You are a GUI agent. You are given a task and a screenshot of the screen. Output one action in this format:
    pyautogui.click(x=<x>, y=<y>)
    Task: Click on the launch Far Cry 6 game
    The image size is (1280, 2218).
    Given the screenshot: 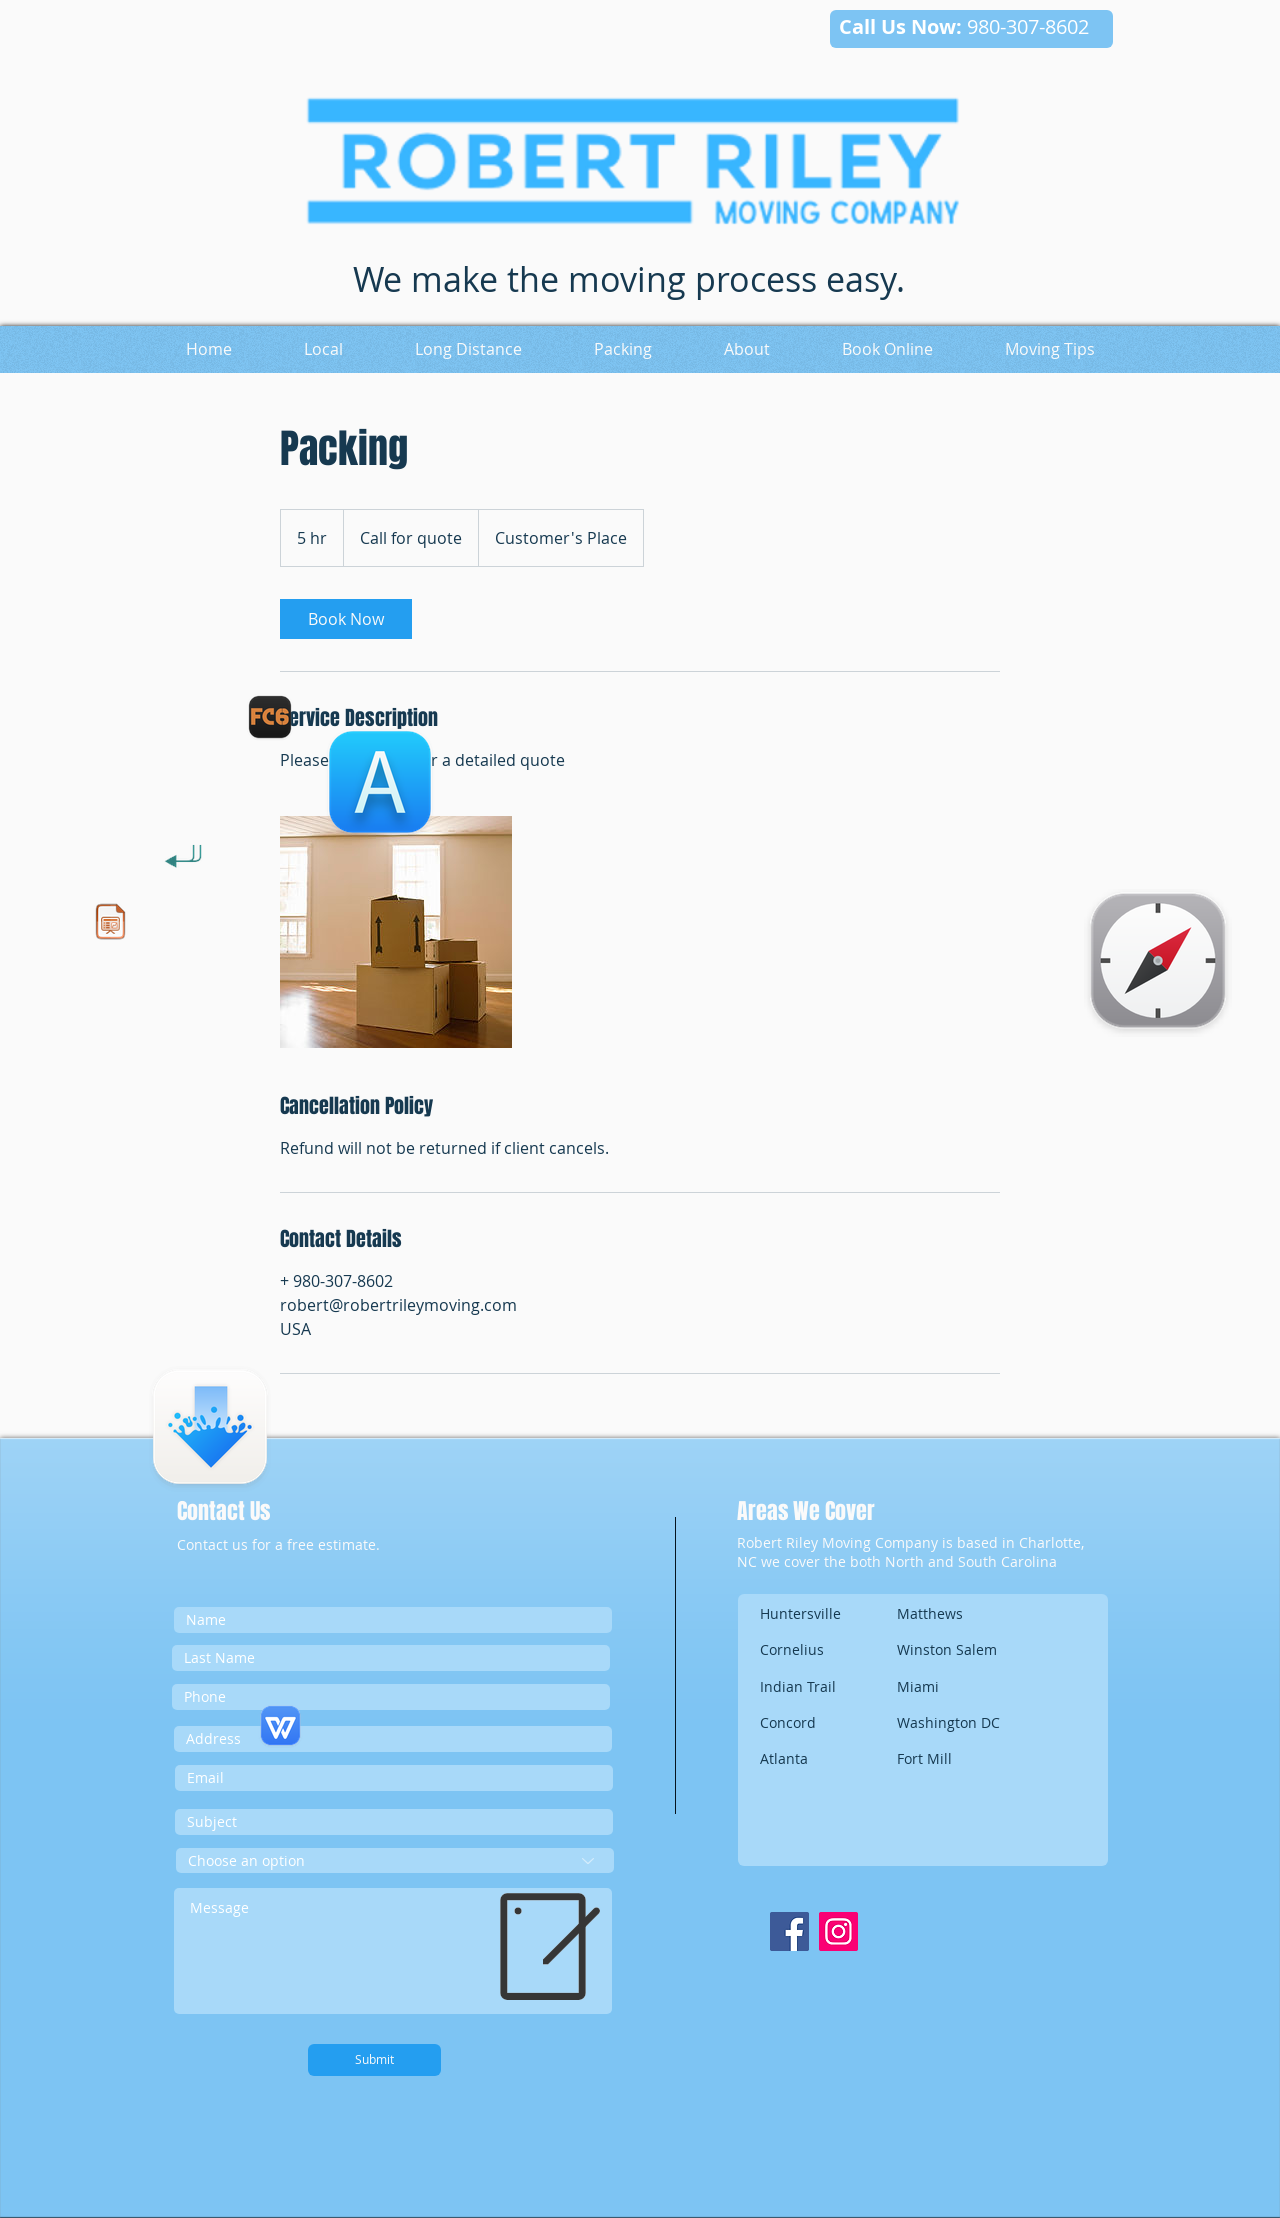 What is the action you would take?
    pyautogui.click(x=270, y=717)
    